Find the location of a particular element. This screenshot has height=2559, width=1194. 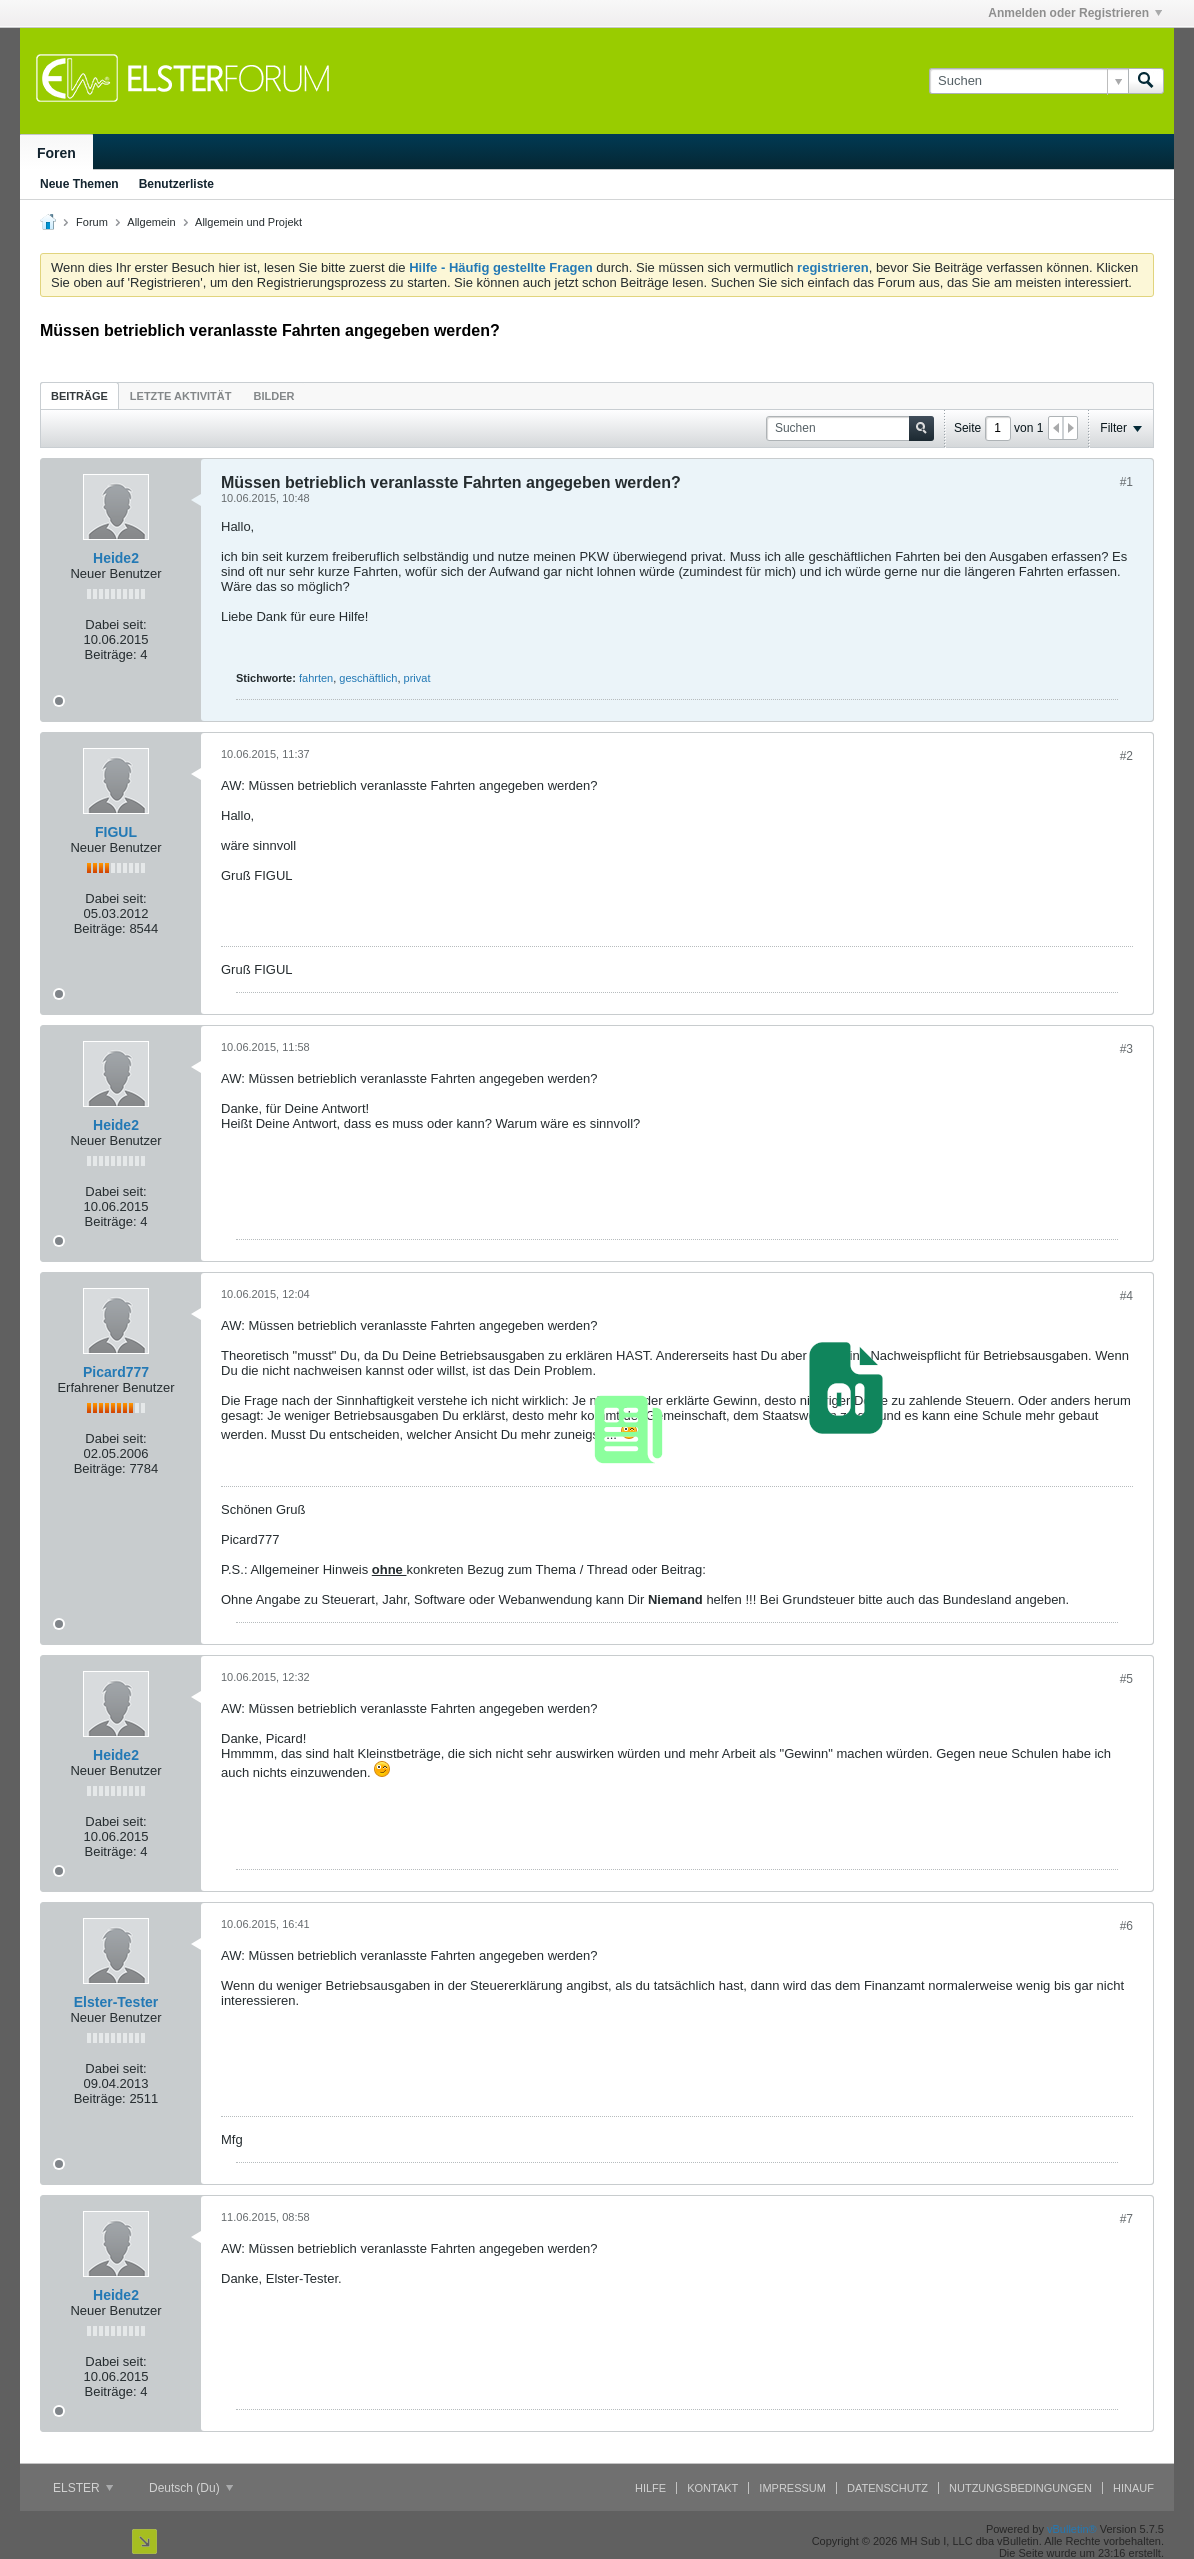

view news or articles is located at coordinates (628, 1429).